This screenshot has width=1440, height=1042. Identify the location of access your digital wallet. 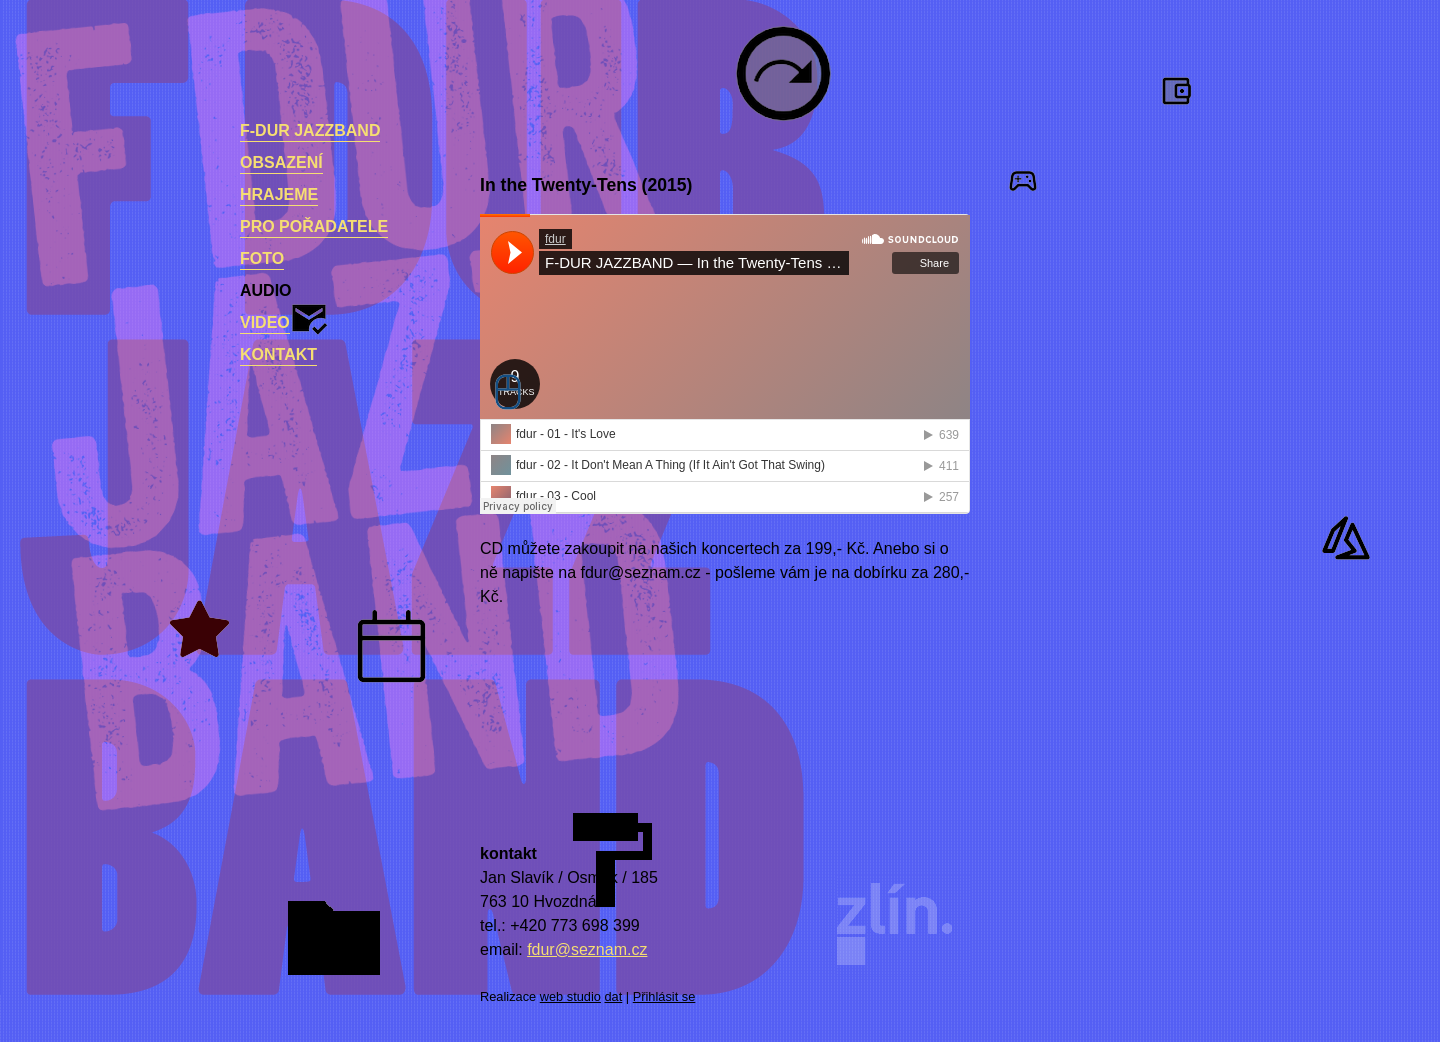
(1176, 91).